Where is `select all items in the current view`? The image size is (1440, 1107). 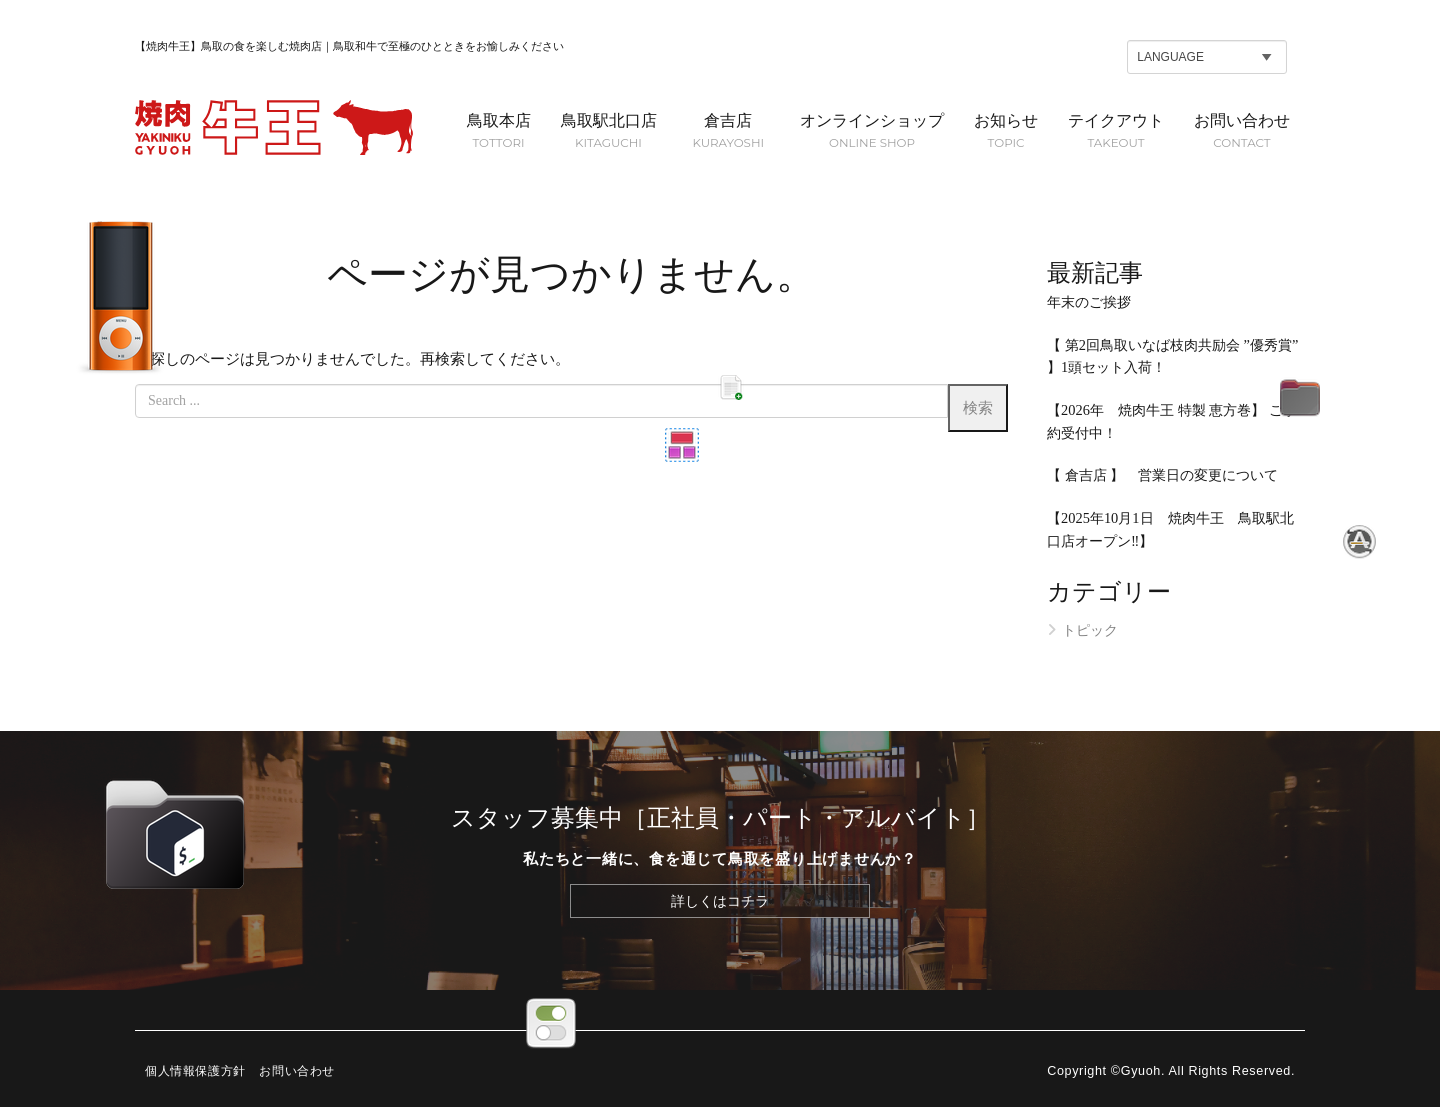
select all items in the current view is located at coordinates (682, 445).